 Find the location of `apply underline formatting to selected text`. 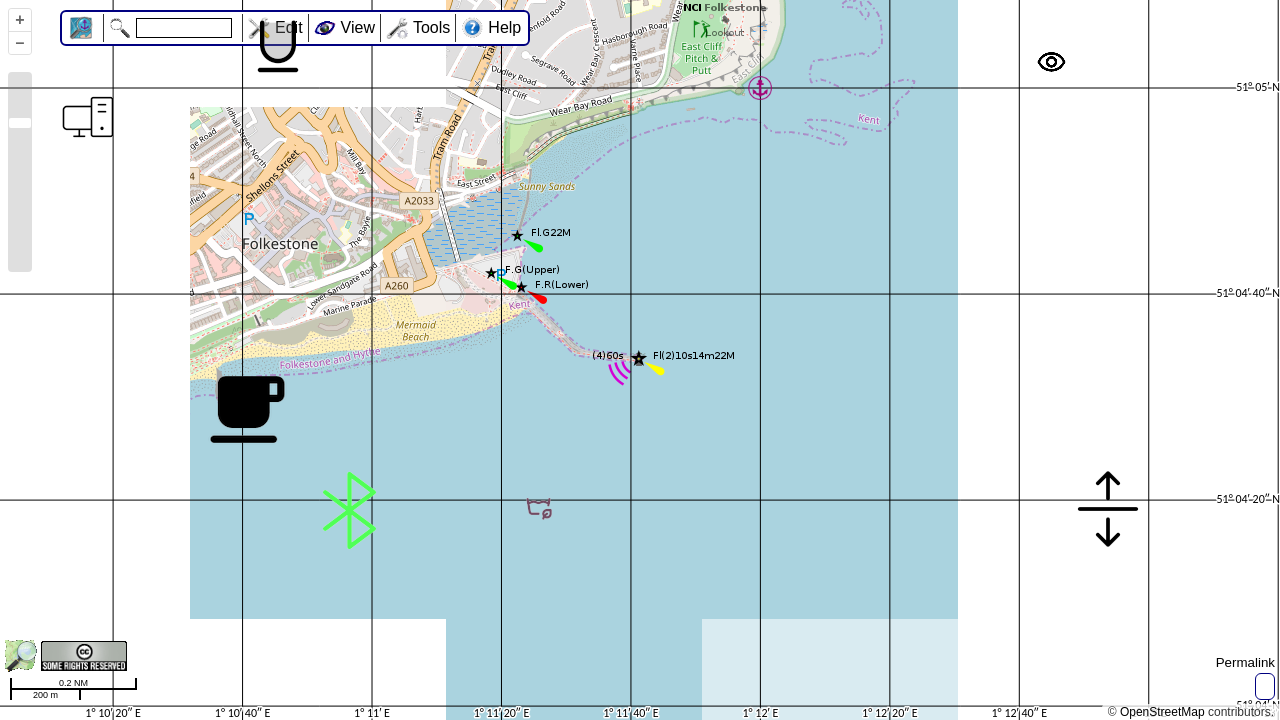

apply underline formatting to selected text is located at coordinates (278, 43).